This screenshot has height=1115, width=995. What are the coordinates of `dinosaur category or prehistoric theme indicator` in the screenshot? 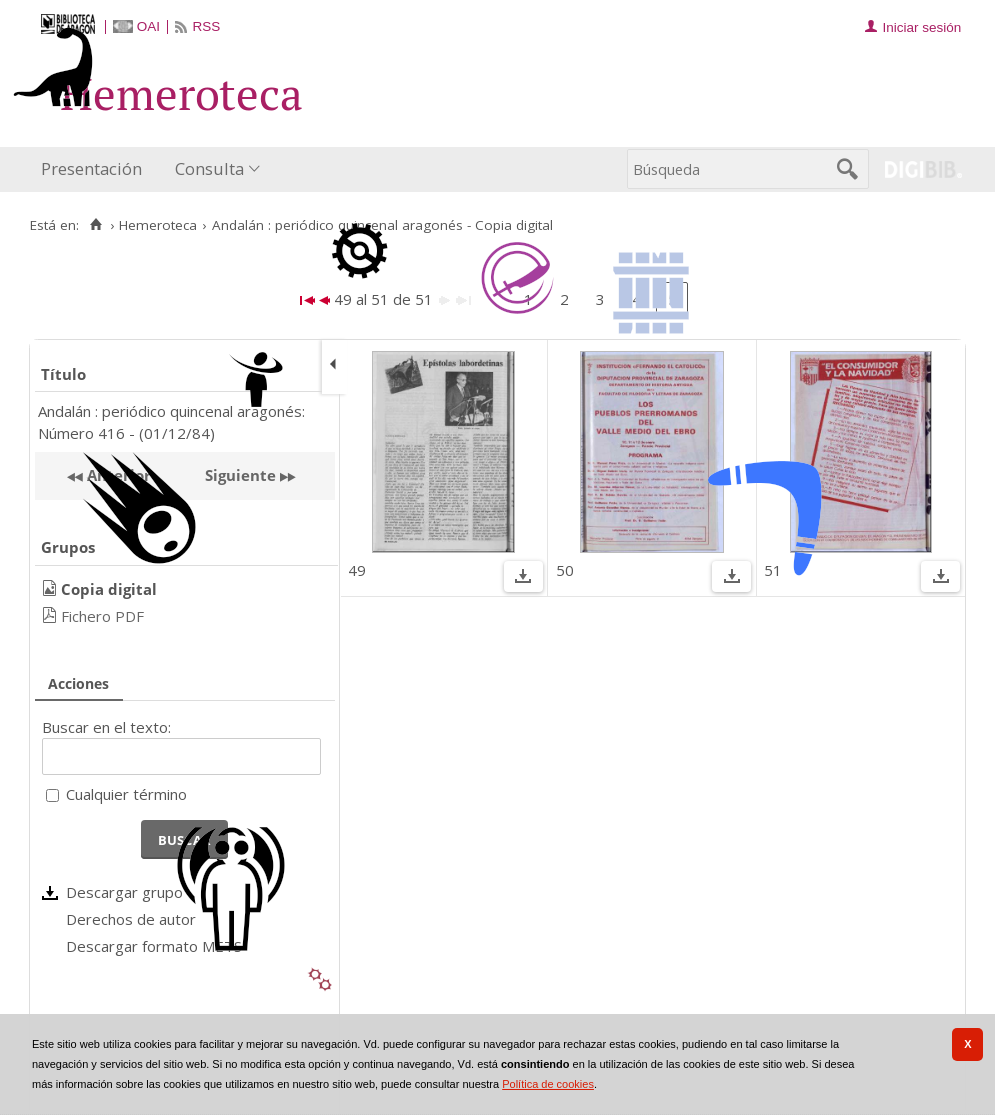 It's located at (53, 67).